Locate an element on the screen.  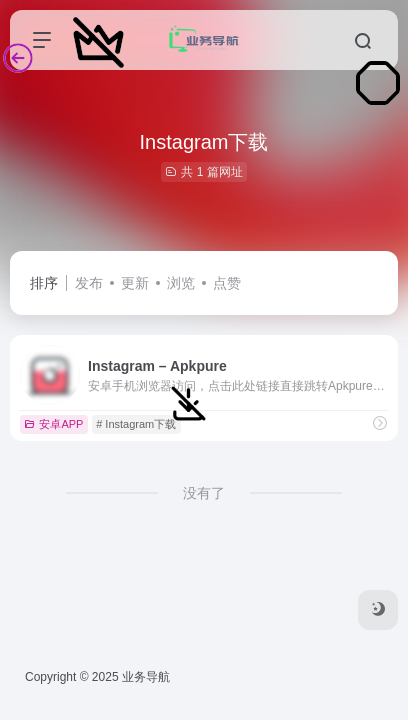
indicates a stop or warning state is located at coordinates (378, 83).